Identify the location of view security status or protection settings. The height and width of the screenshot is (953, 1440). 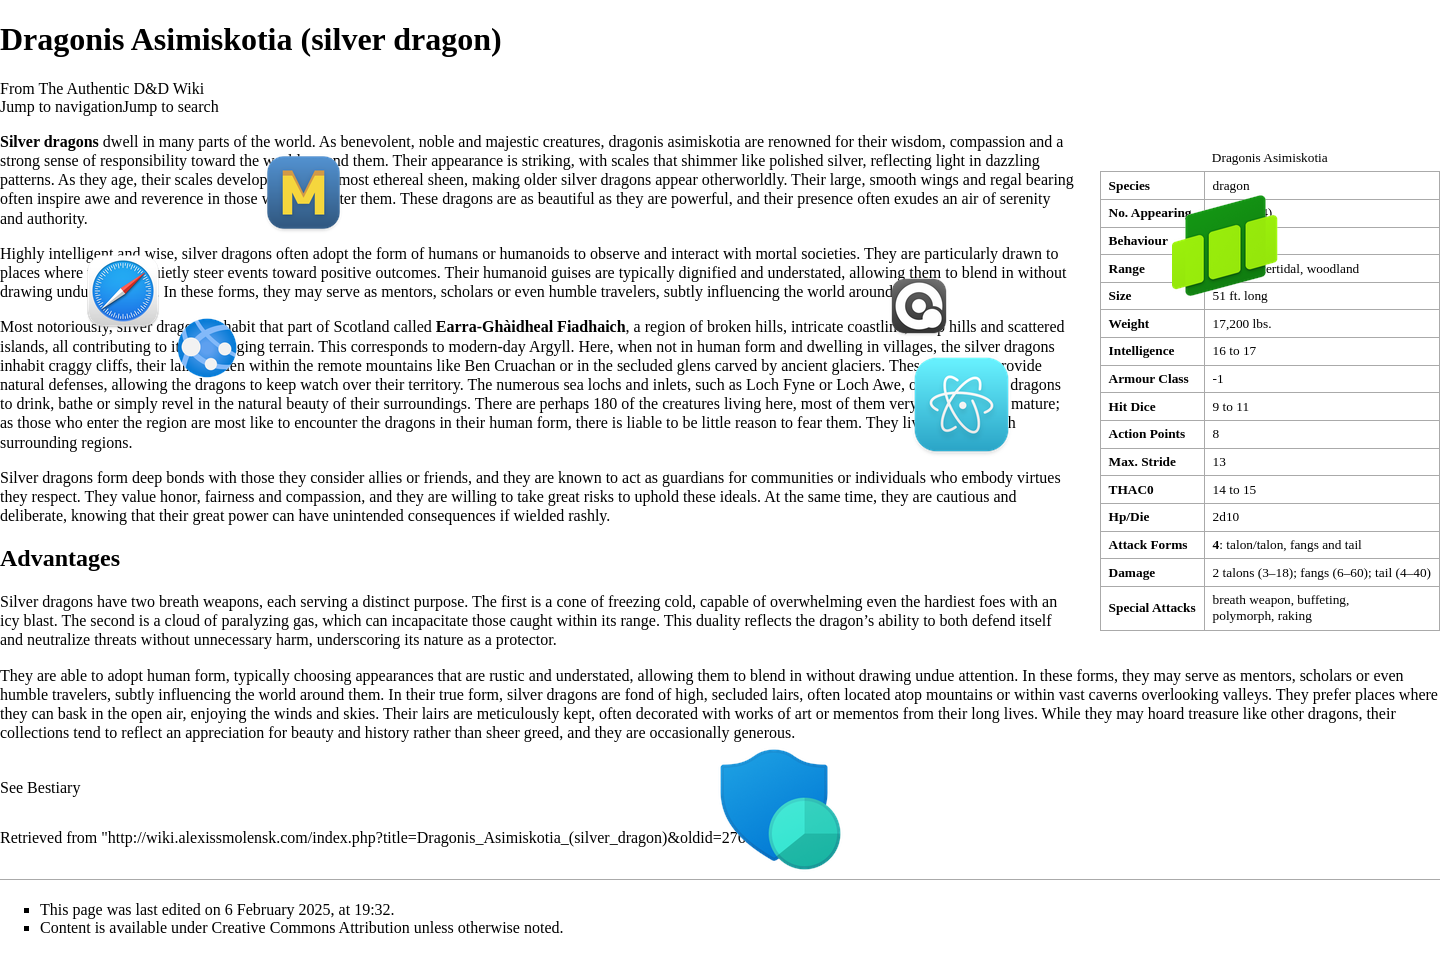
(780, 809).